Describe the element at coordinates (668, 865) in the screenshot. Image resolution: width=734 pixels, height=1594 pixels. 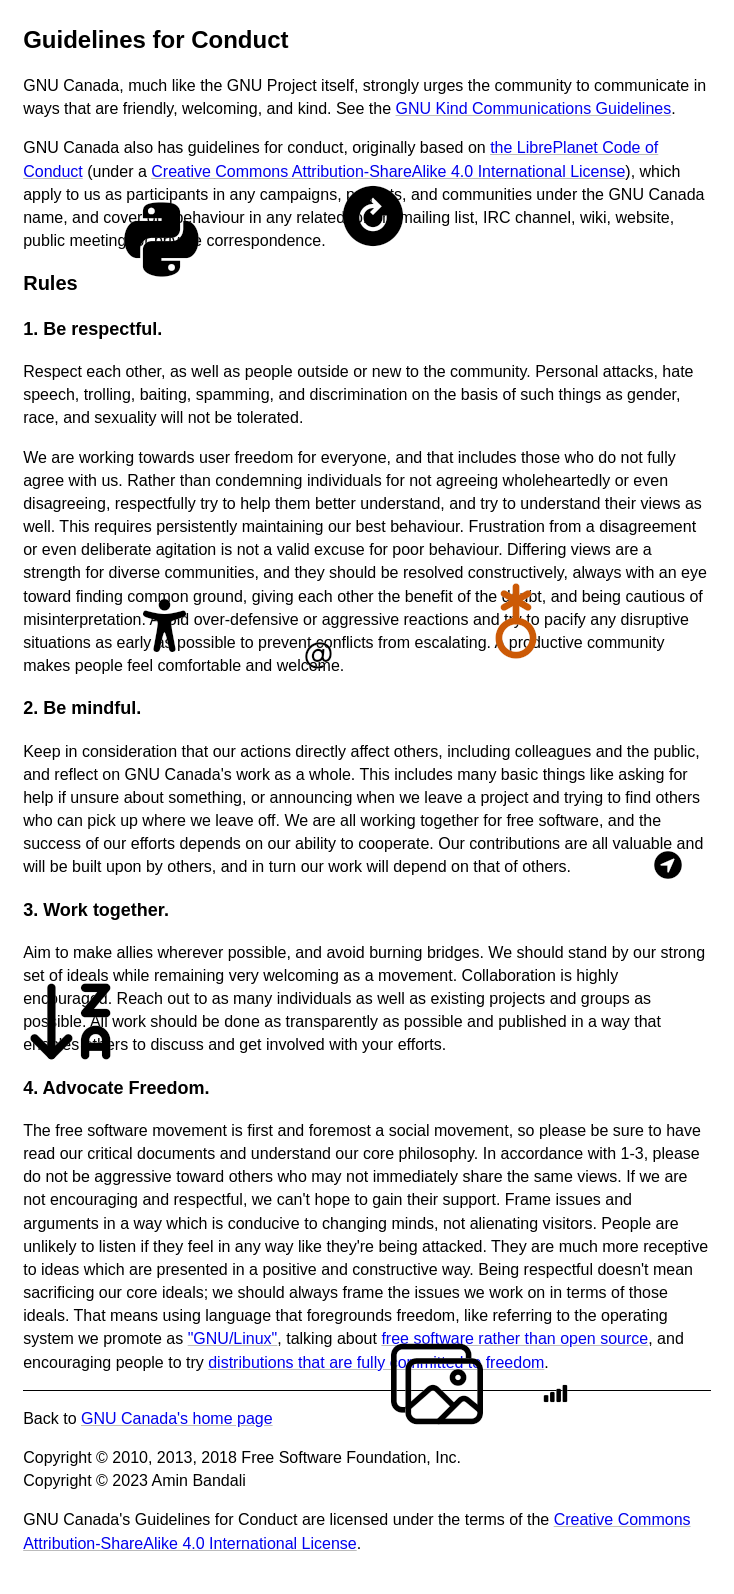
I see `tap to navigate to current location` at that location.